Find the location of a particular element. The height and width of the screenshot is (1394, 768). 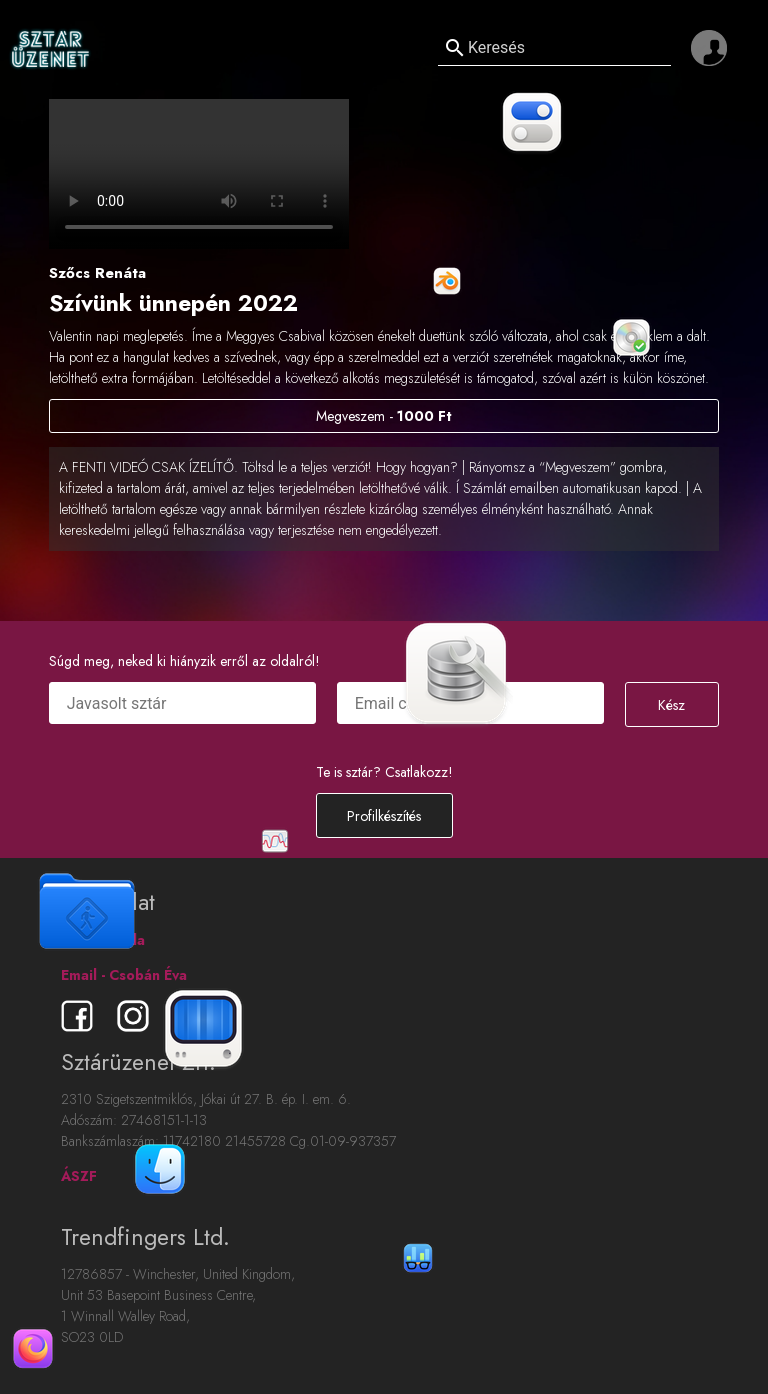

open gnome tweaks to customize system settings is located at coordinates (532, 122).